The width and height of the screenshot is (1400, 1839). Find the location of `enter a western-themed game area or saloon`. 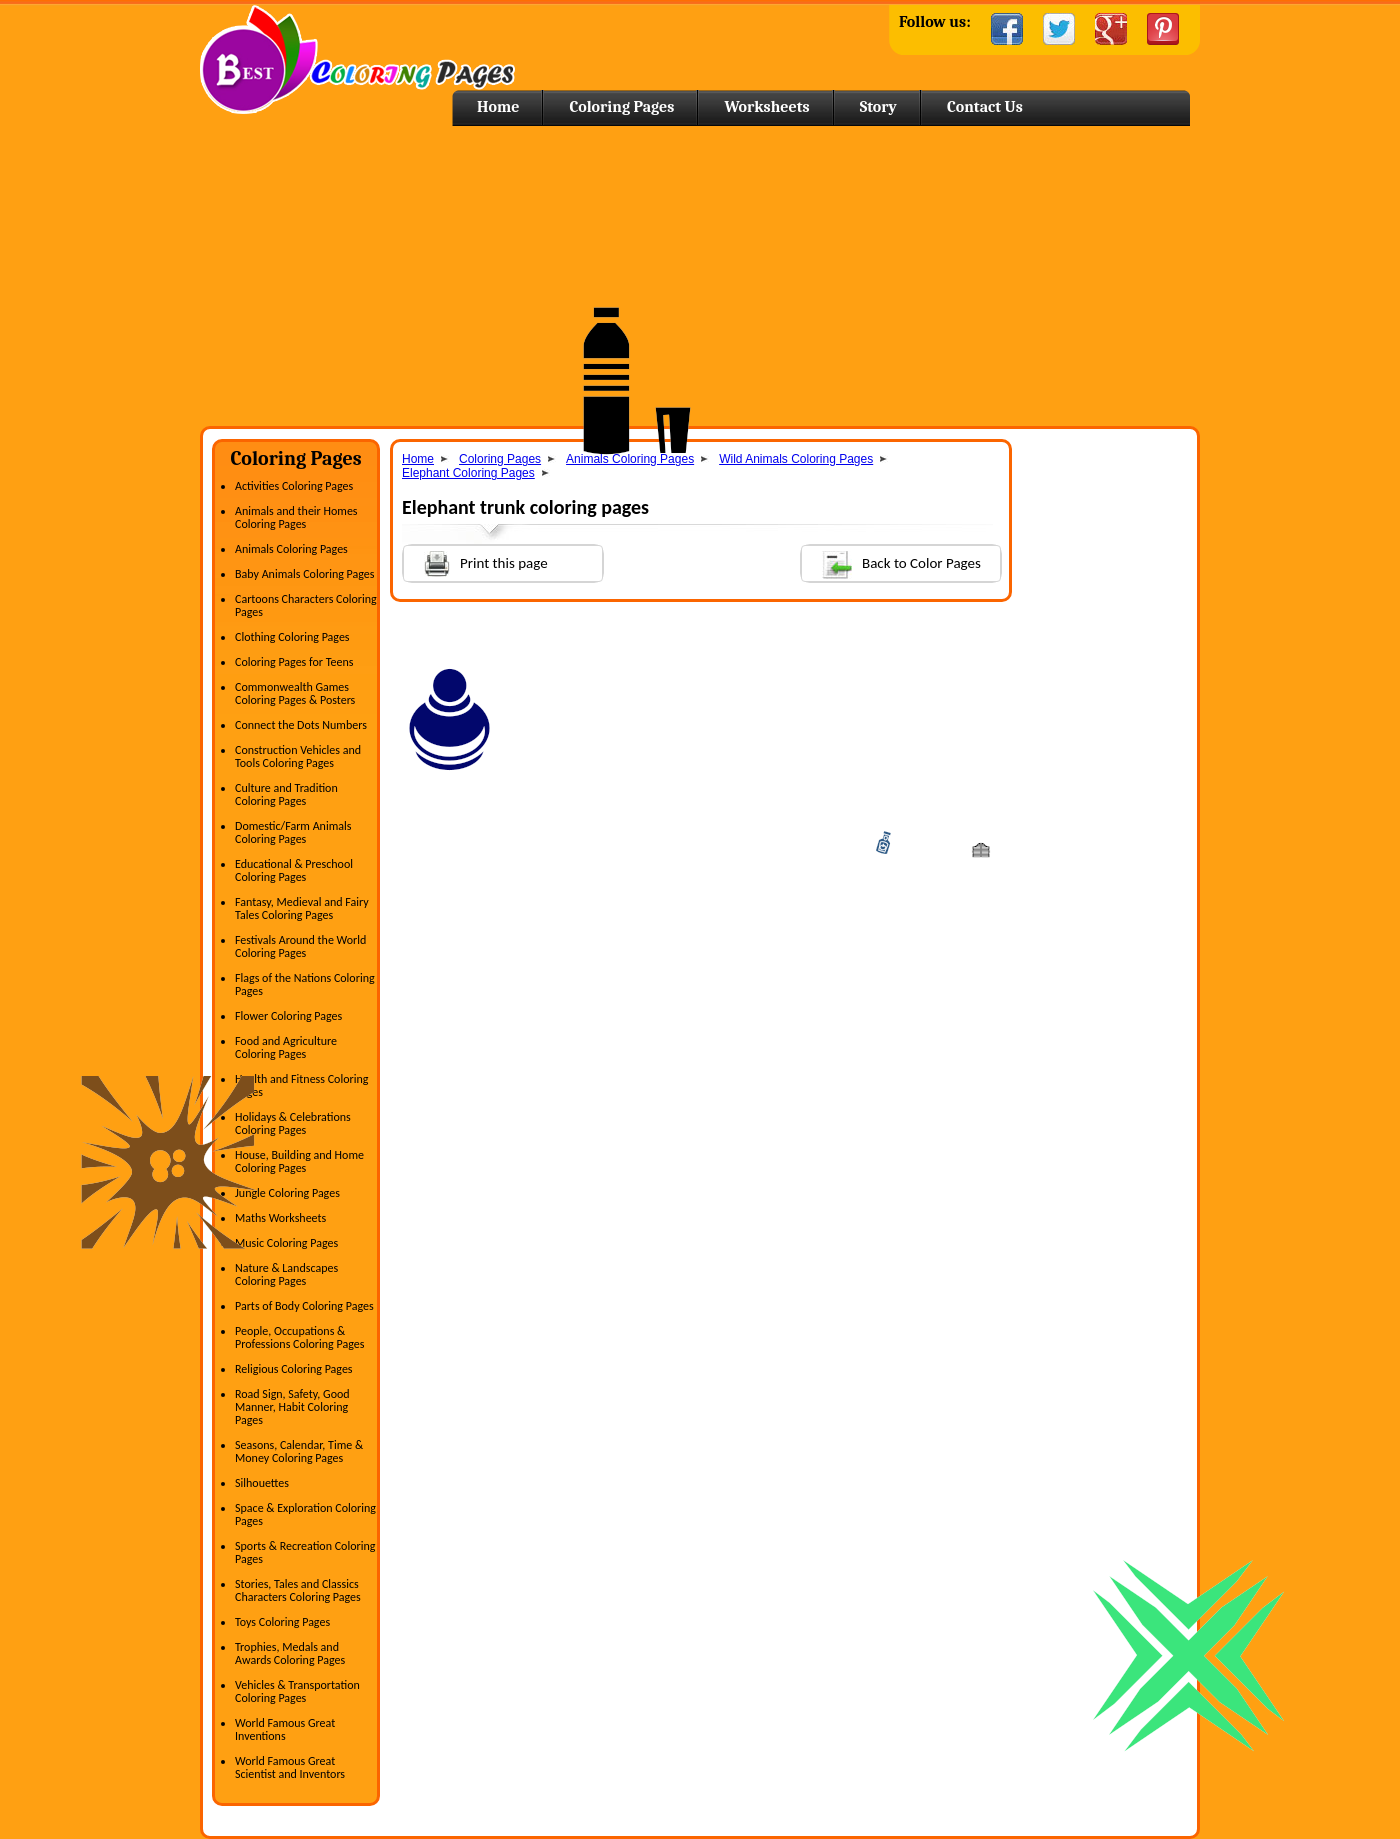

enter a western-themed game area or saloon is located at coordinates (981, 850).